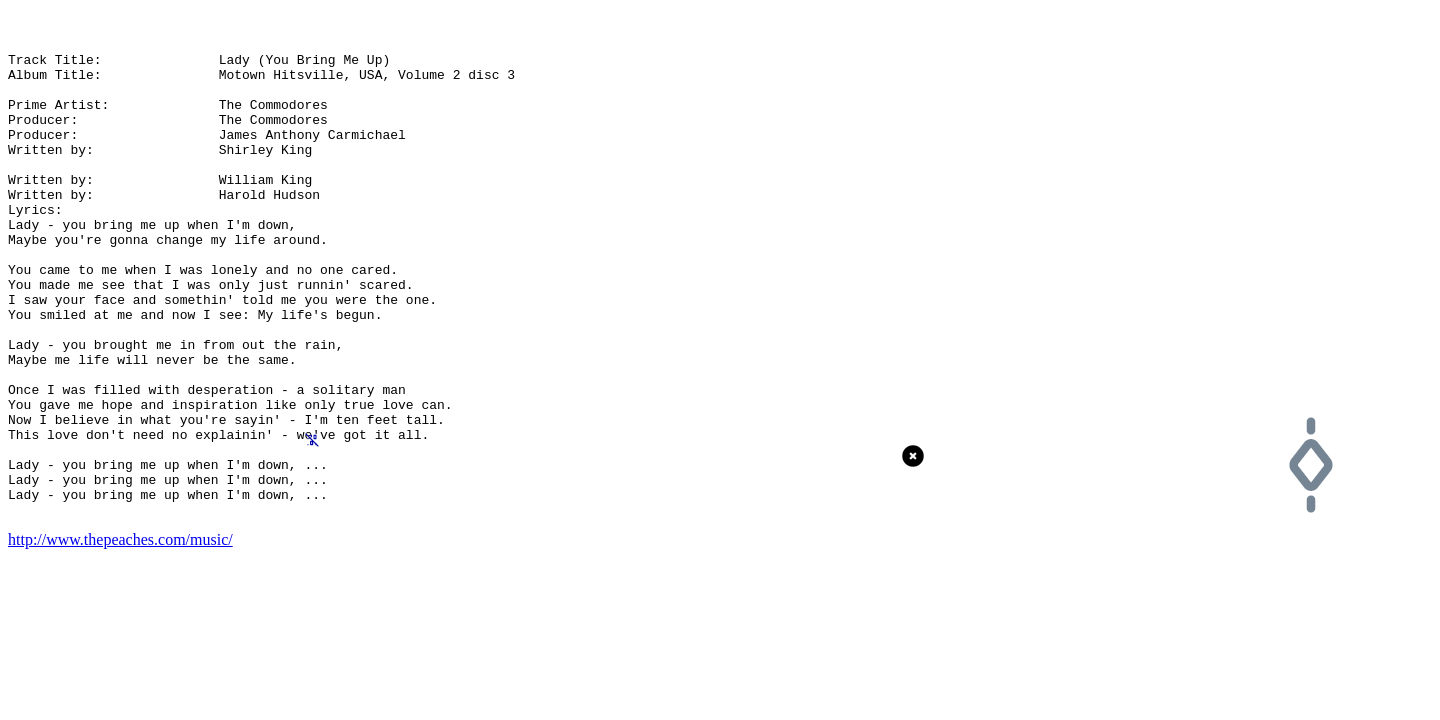  I want to click on binary data or code view is disabled, so click(312, 440).